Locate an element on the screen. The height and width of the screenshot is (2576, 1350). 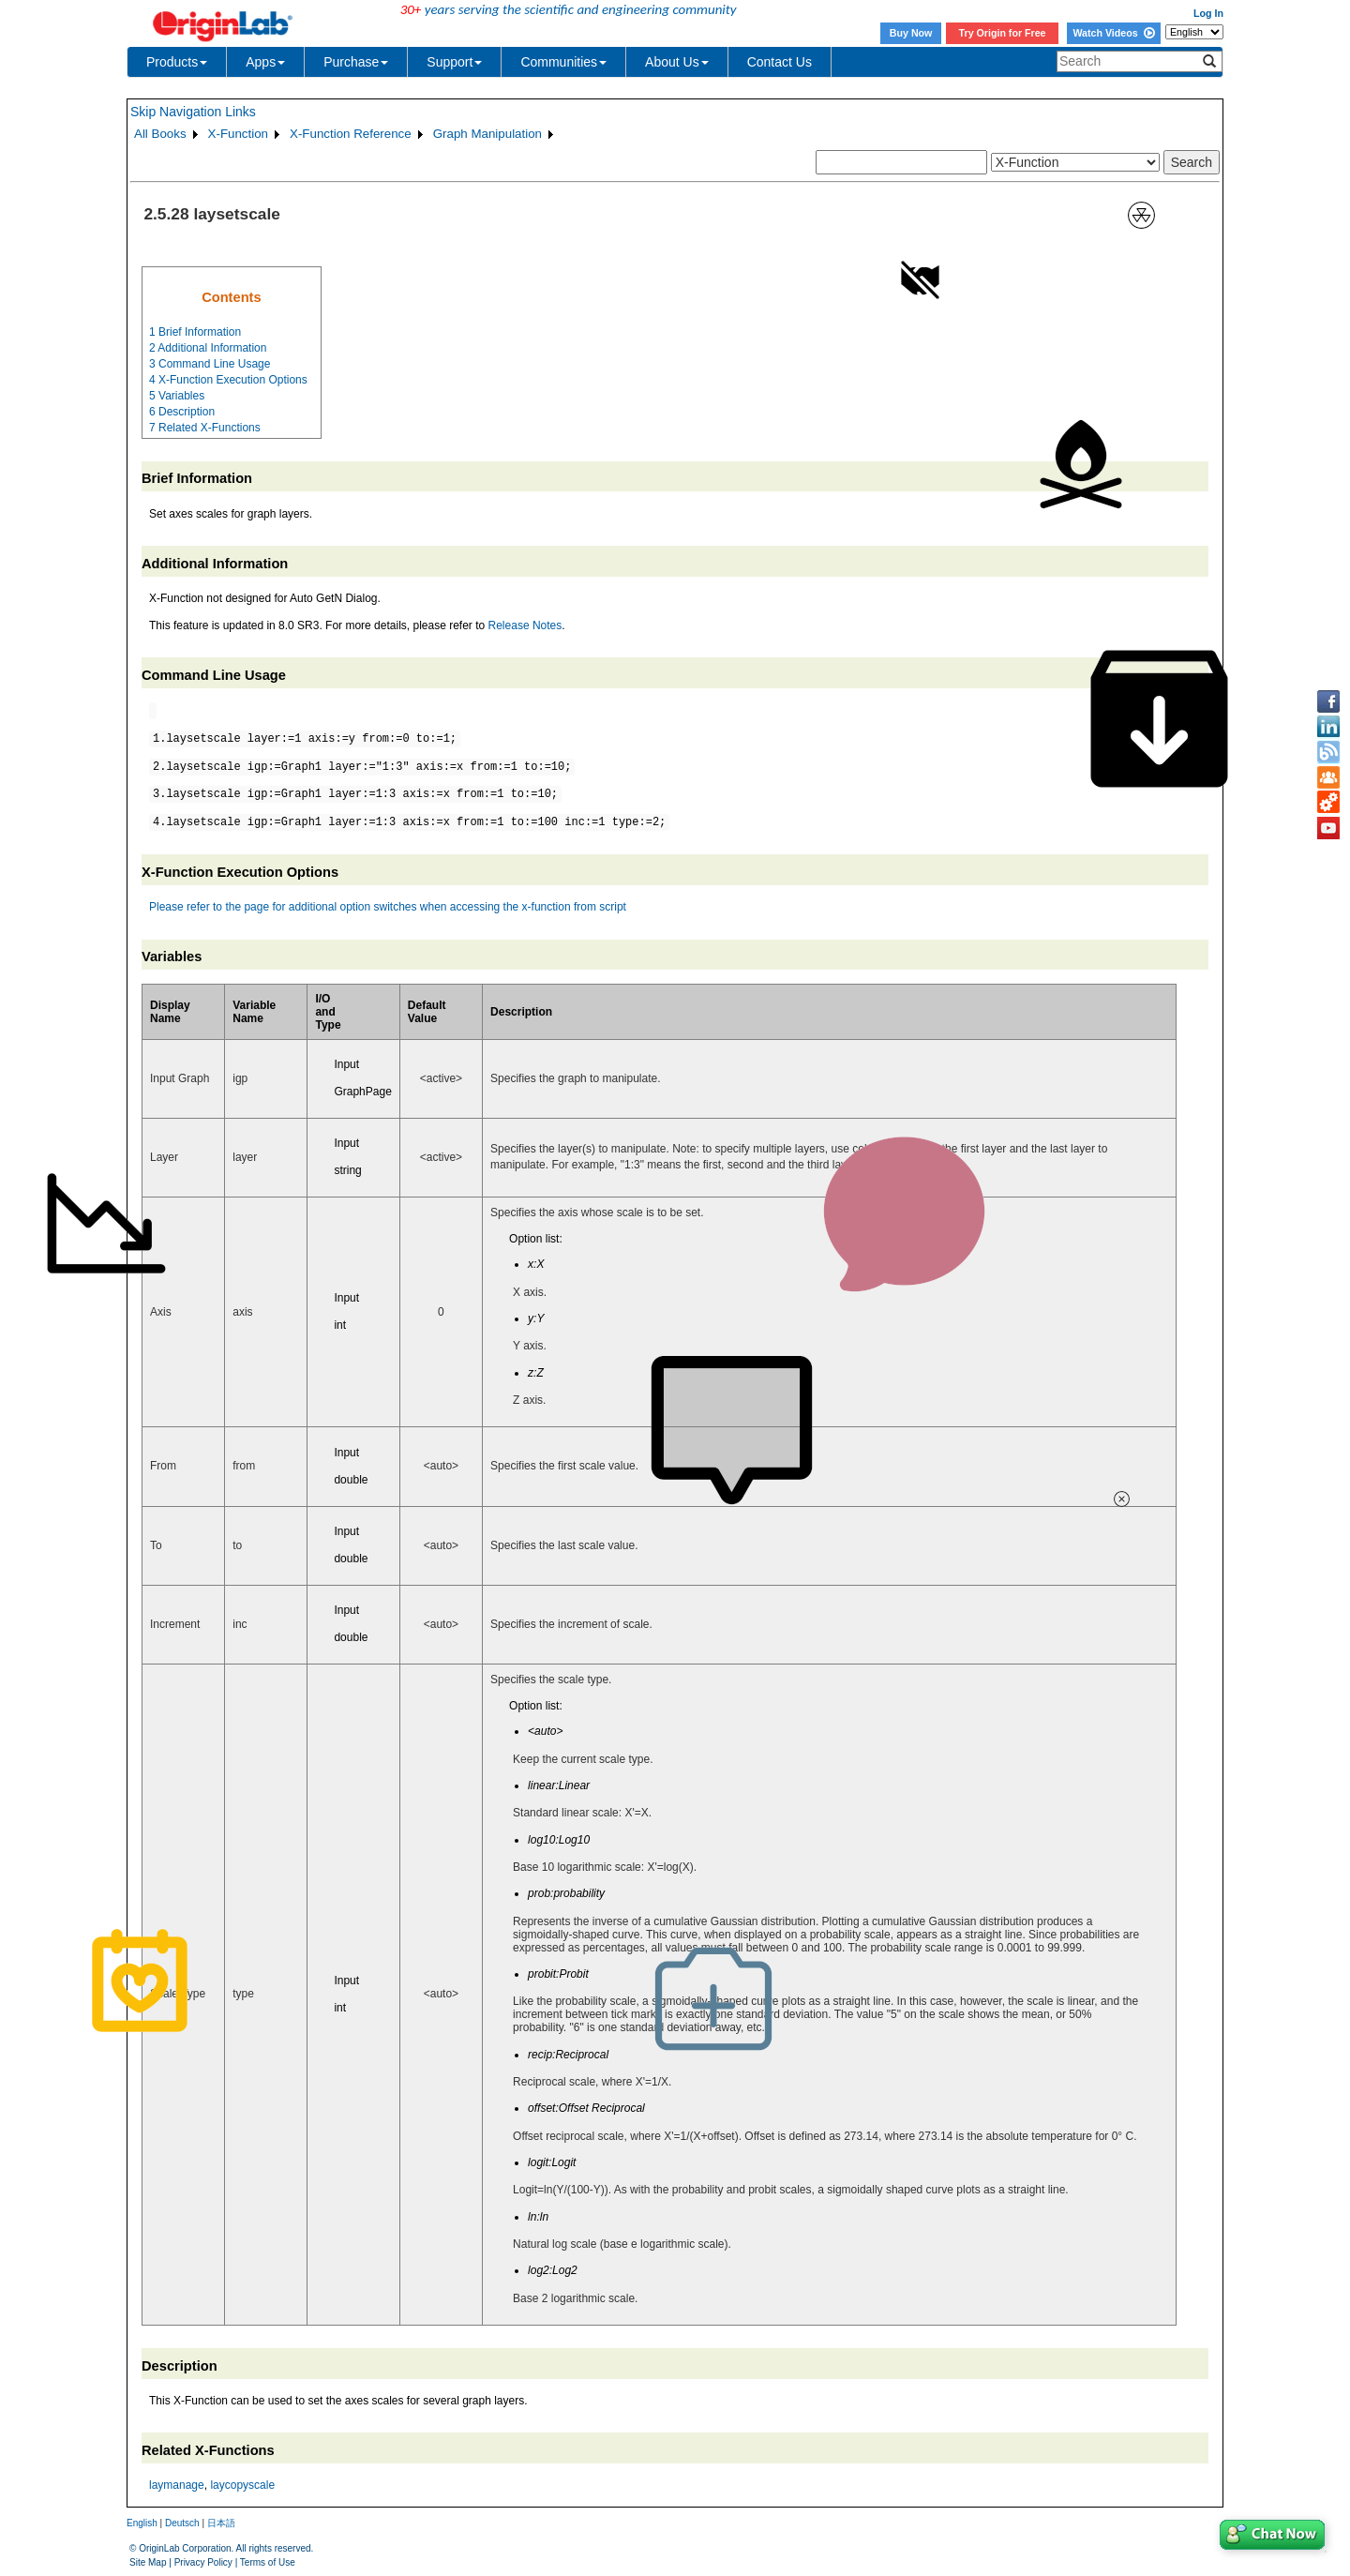
indicates a canceled or declined agreement is located at coordinates (920, 279).